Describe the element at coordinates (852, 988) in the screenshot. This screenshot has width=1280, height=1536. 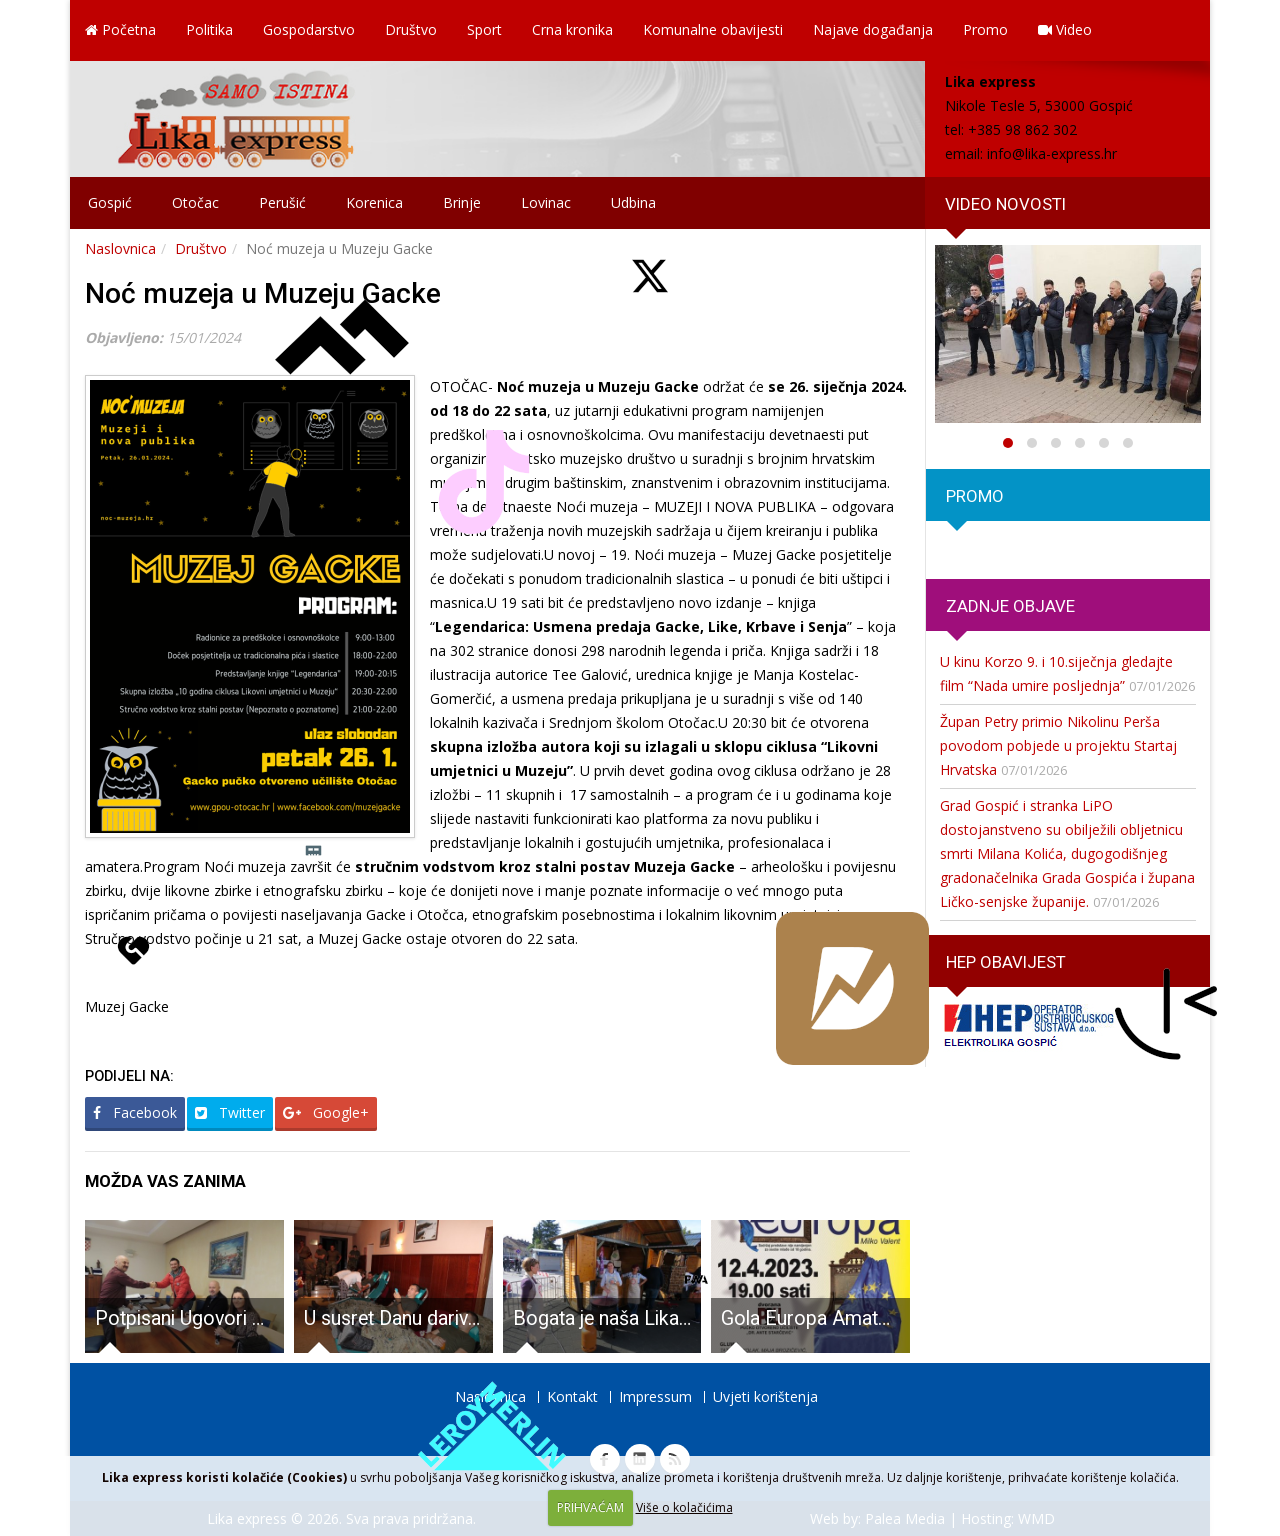
I see `open the Dunzo delivery app` at that location.